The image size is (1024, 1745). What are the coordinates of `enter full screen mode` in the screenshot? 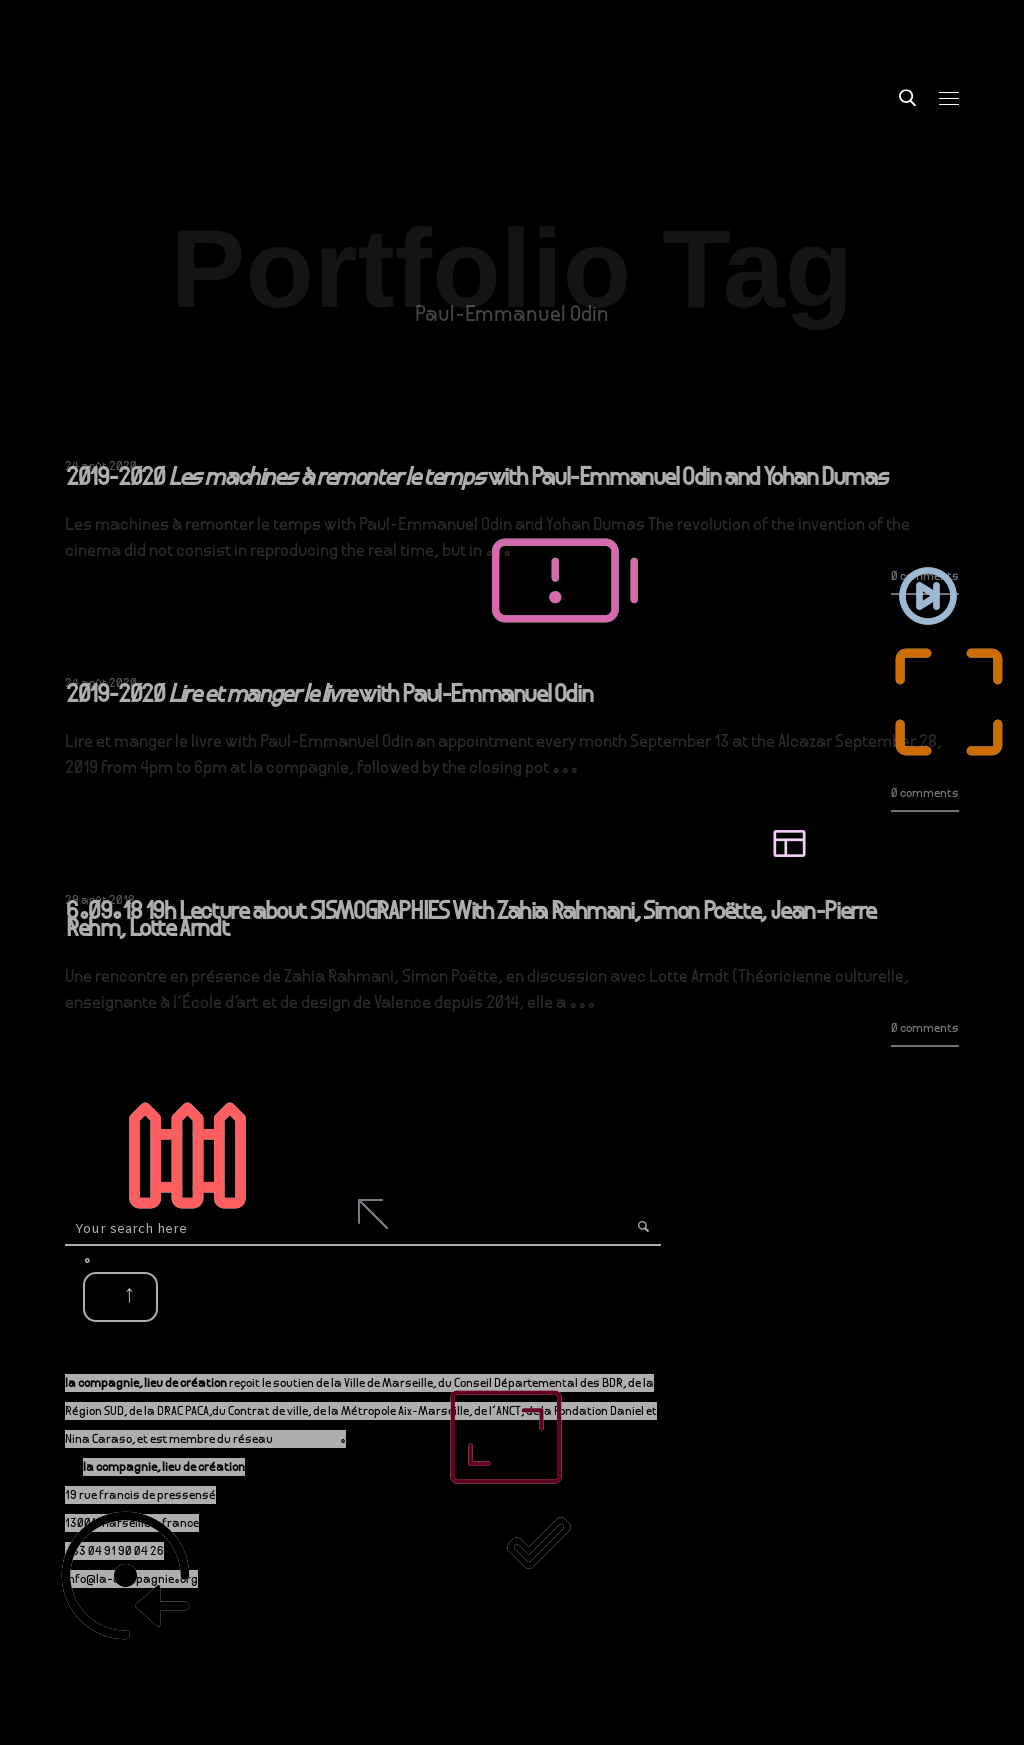 It's located at (949, 702).